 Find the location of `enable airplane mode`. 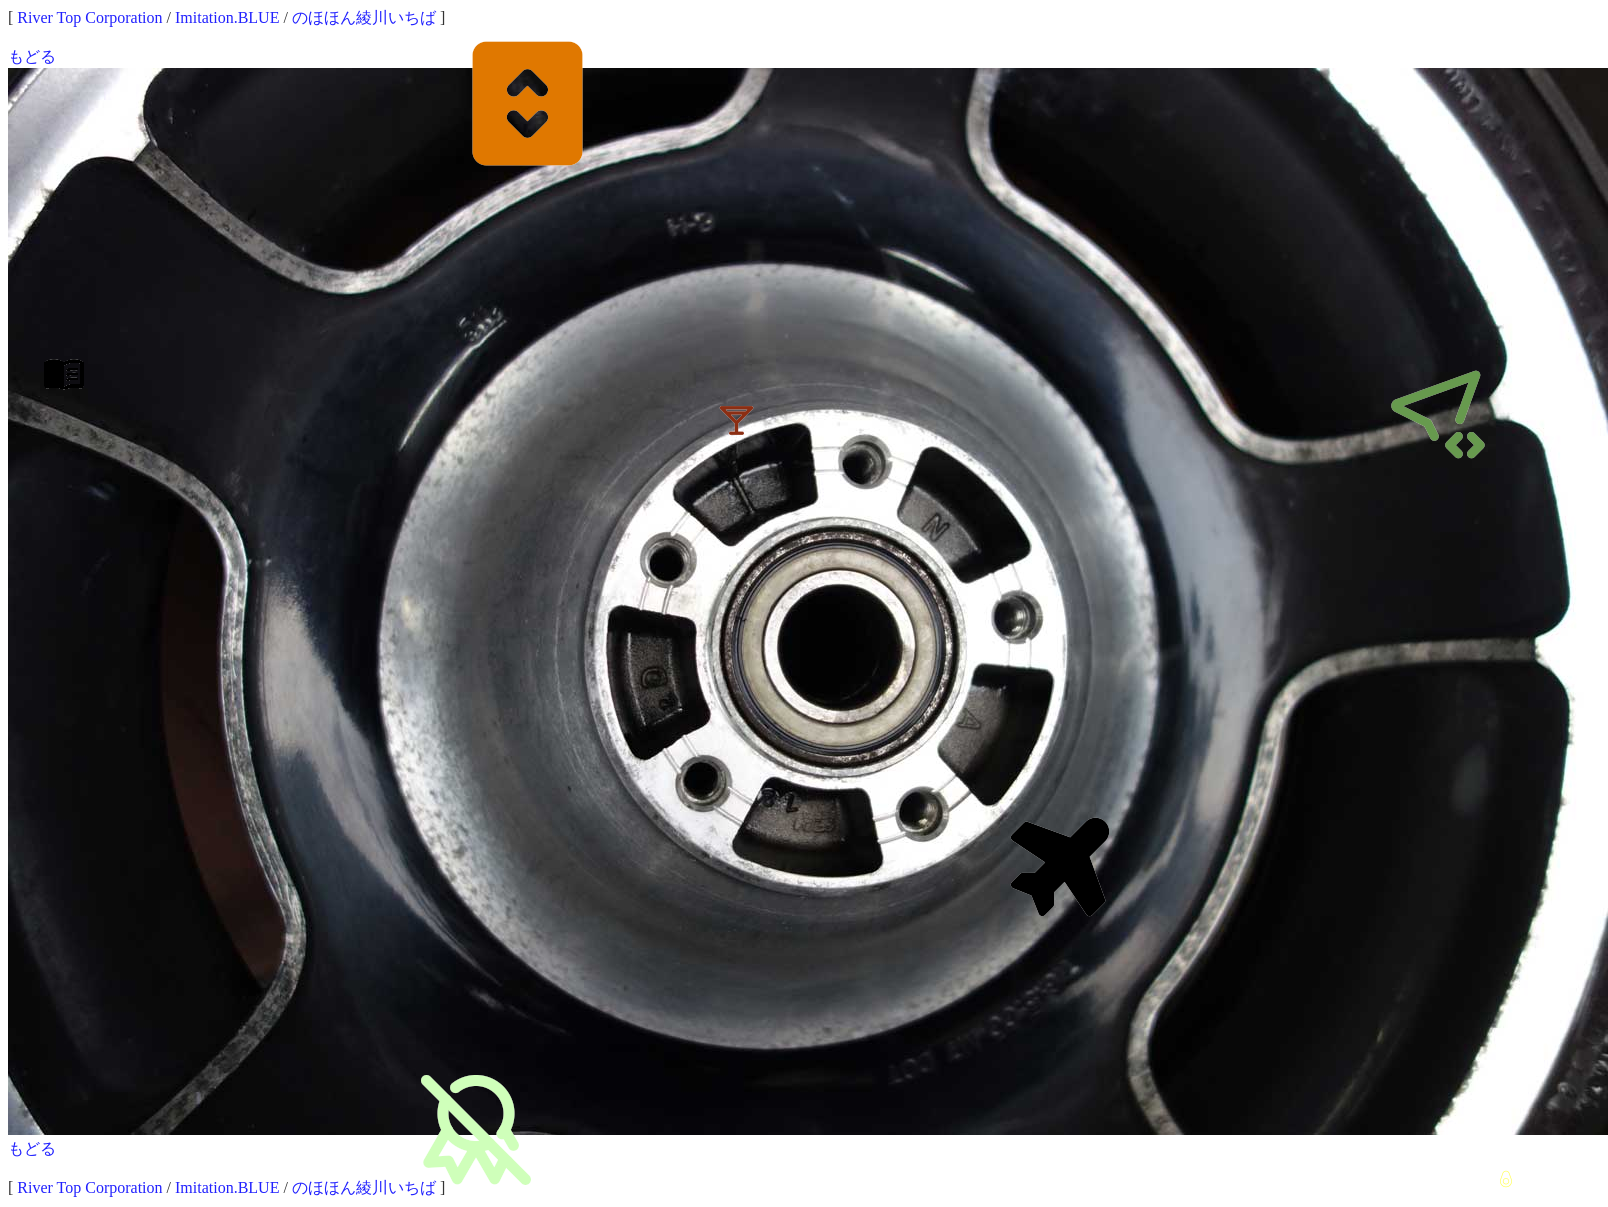

enable airplane mode is located at coordinates (1062, 865).